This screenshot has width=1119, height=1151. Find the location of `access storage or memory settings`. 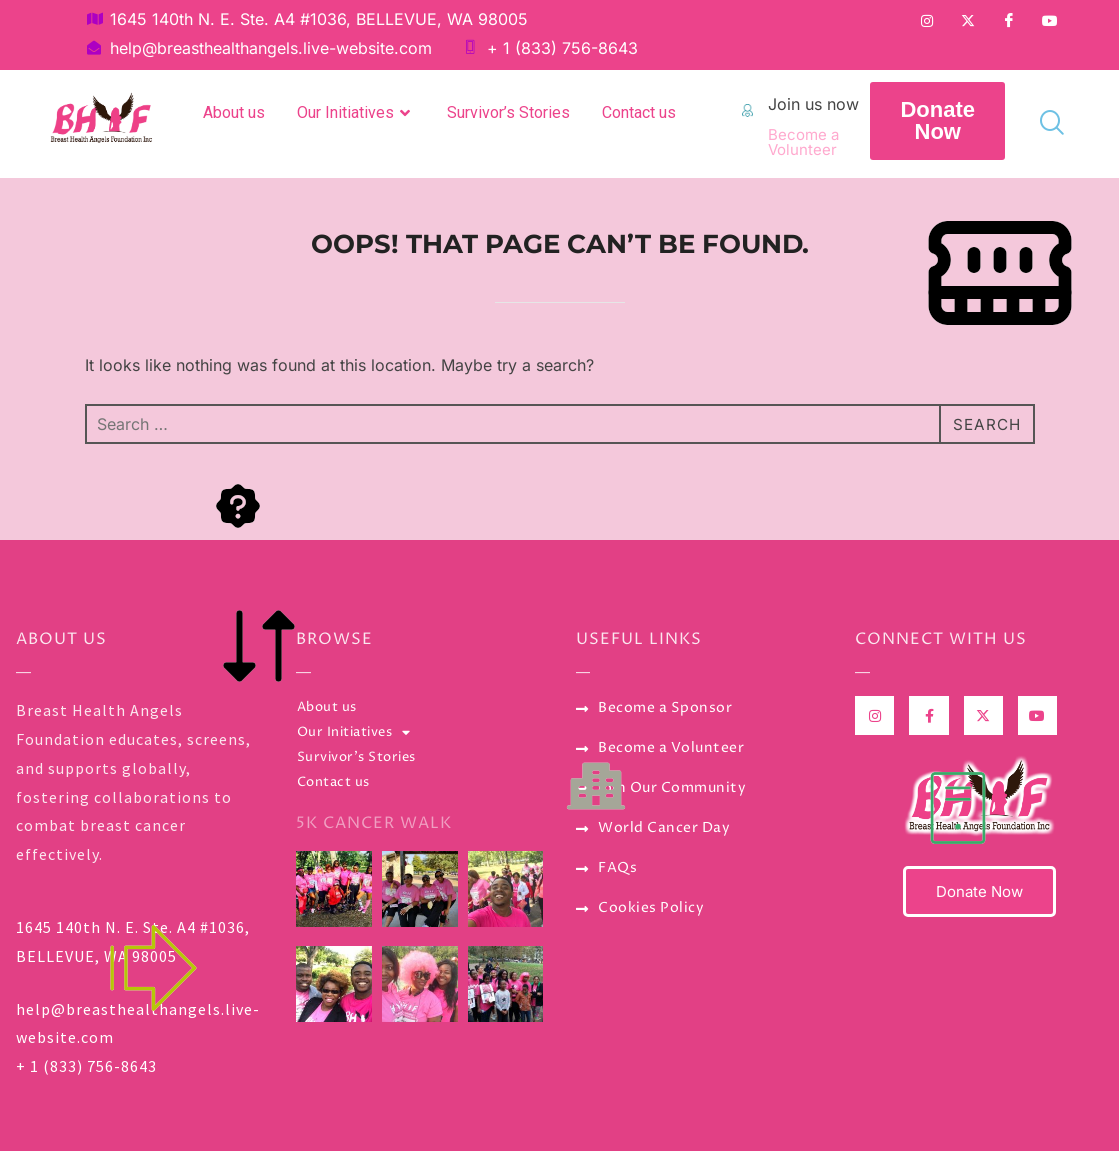

access storage or memory settings is located at coordinates (1000, 273).